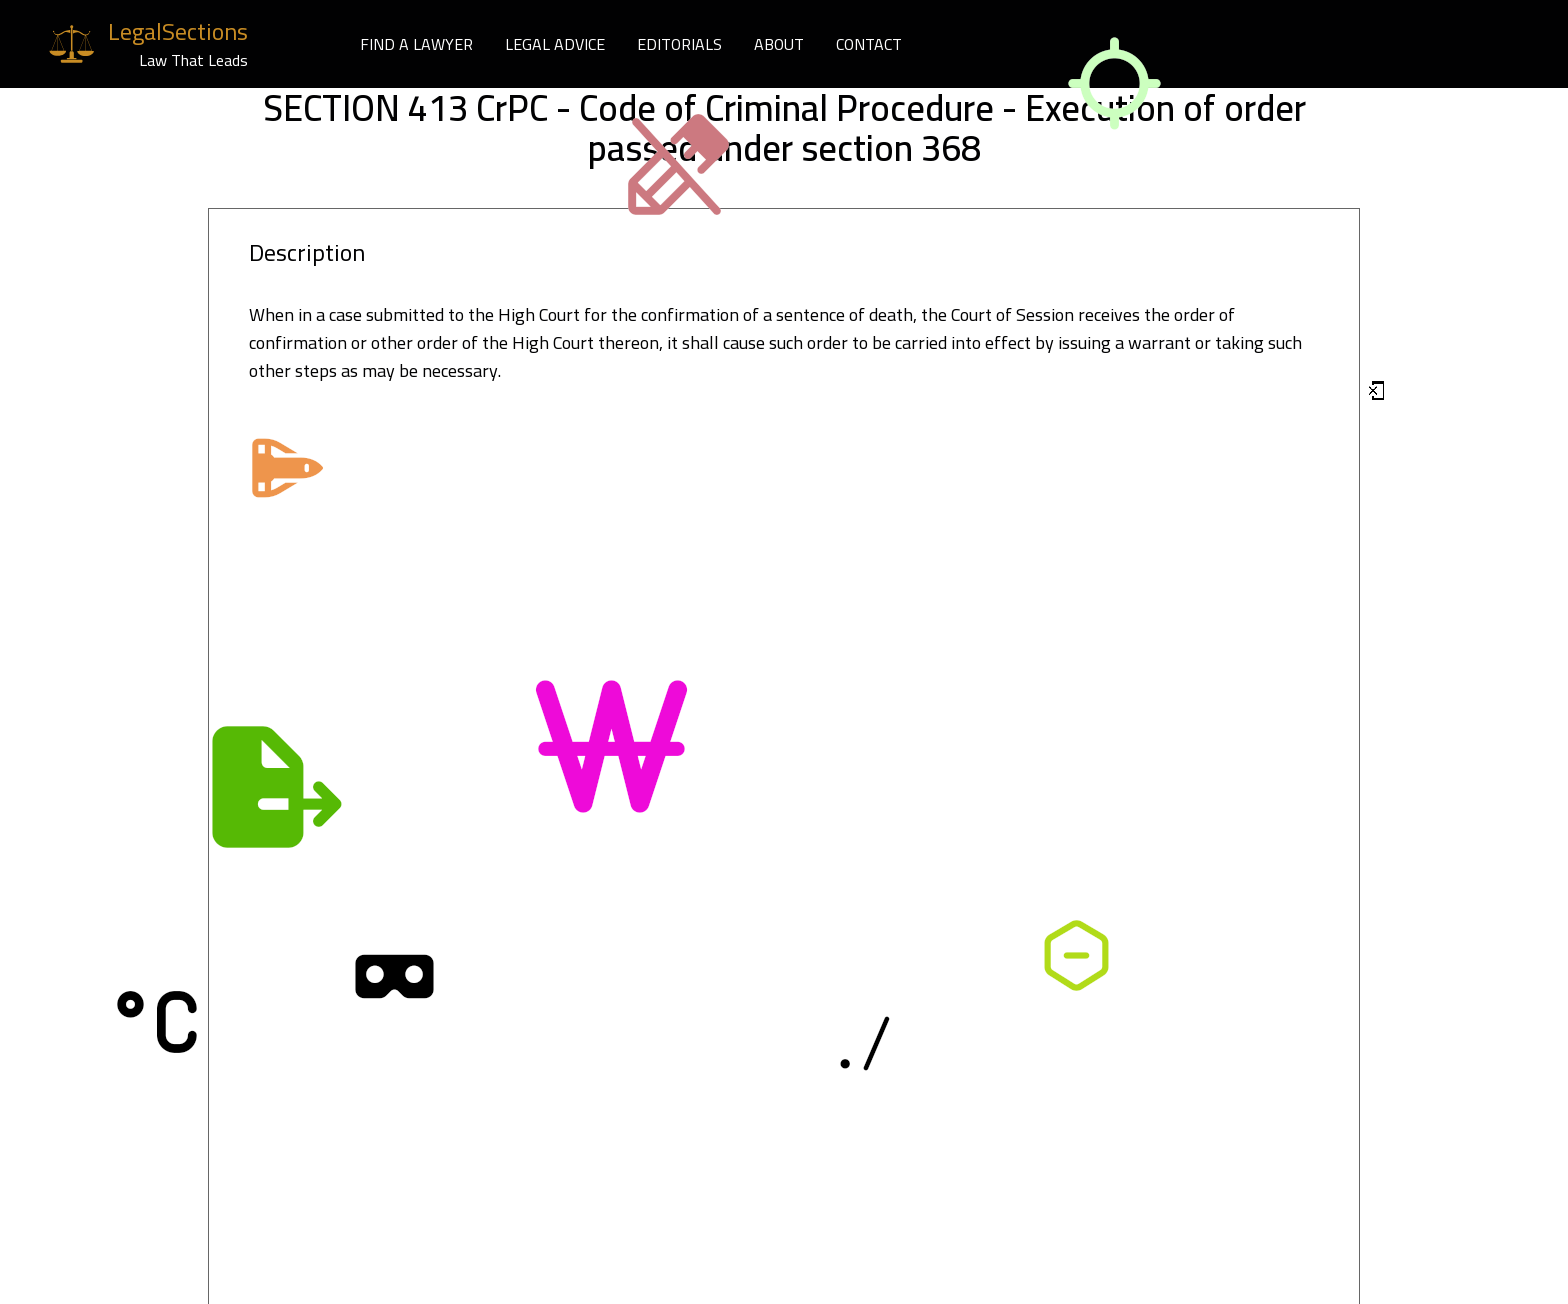 The image size is (1568, 1304). Describe the element at coordinates (394, 976) in the screenshot. I see `launch virtual reality mode` at that location.